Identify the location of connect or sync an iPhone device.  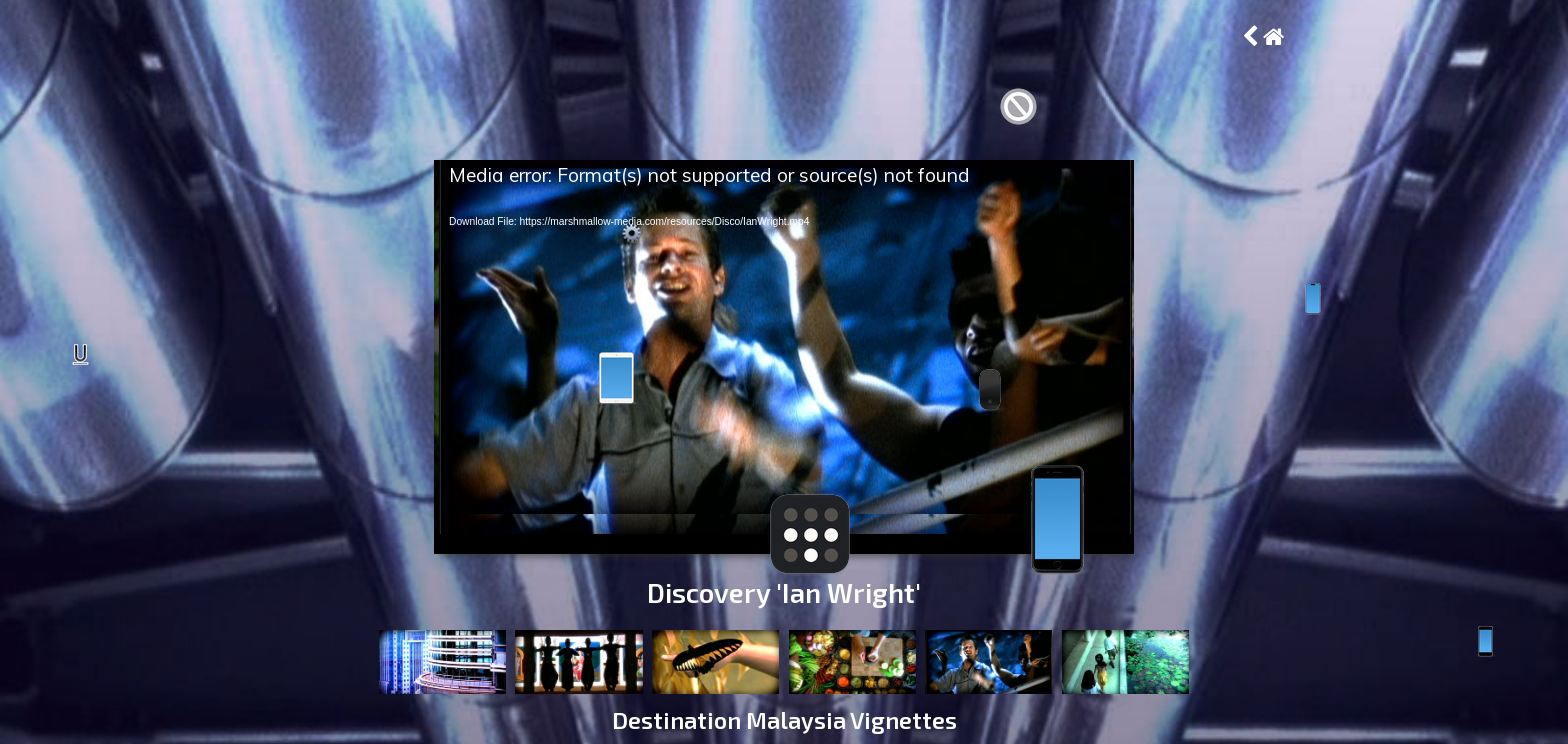
(1057, 520).